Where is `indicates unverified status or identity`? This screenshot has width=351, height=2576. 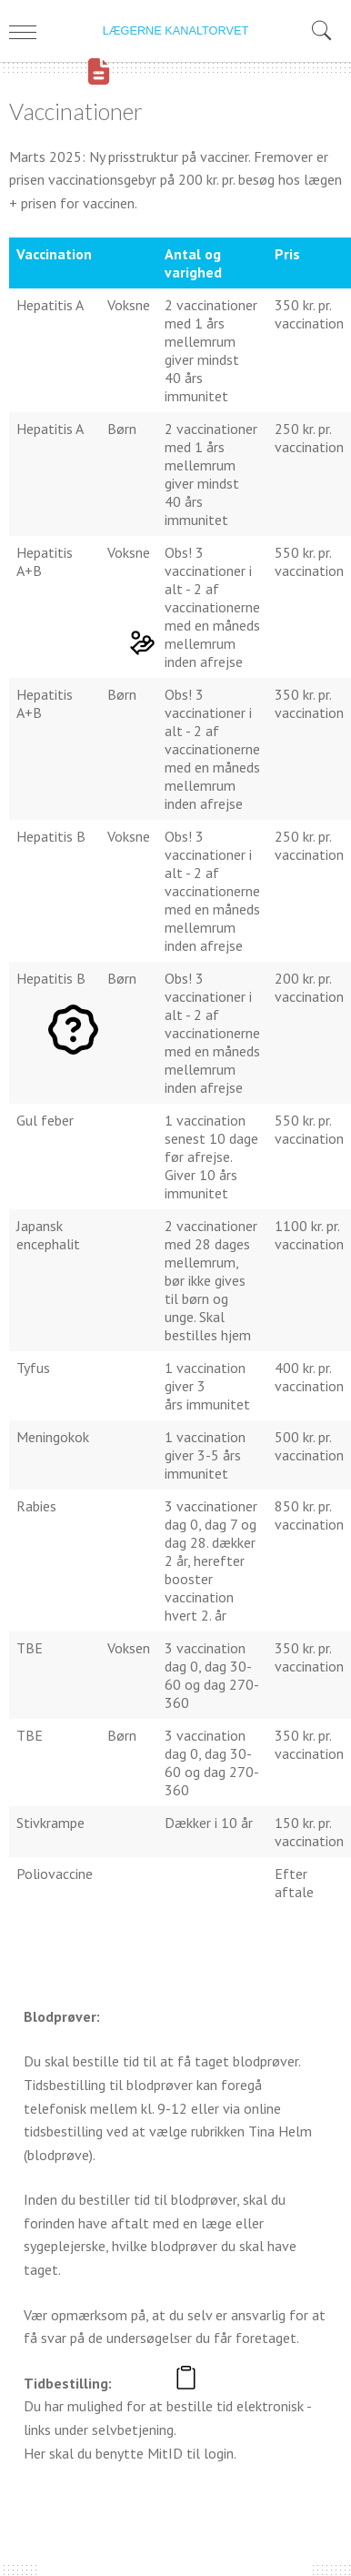
indicates unverified status or identity is located at coordinates (73, 1029).